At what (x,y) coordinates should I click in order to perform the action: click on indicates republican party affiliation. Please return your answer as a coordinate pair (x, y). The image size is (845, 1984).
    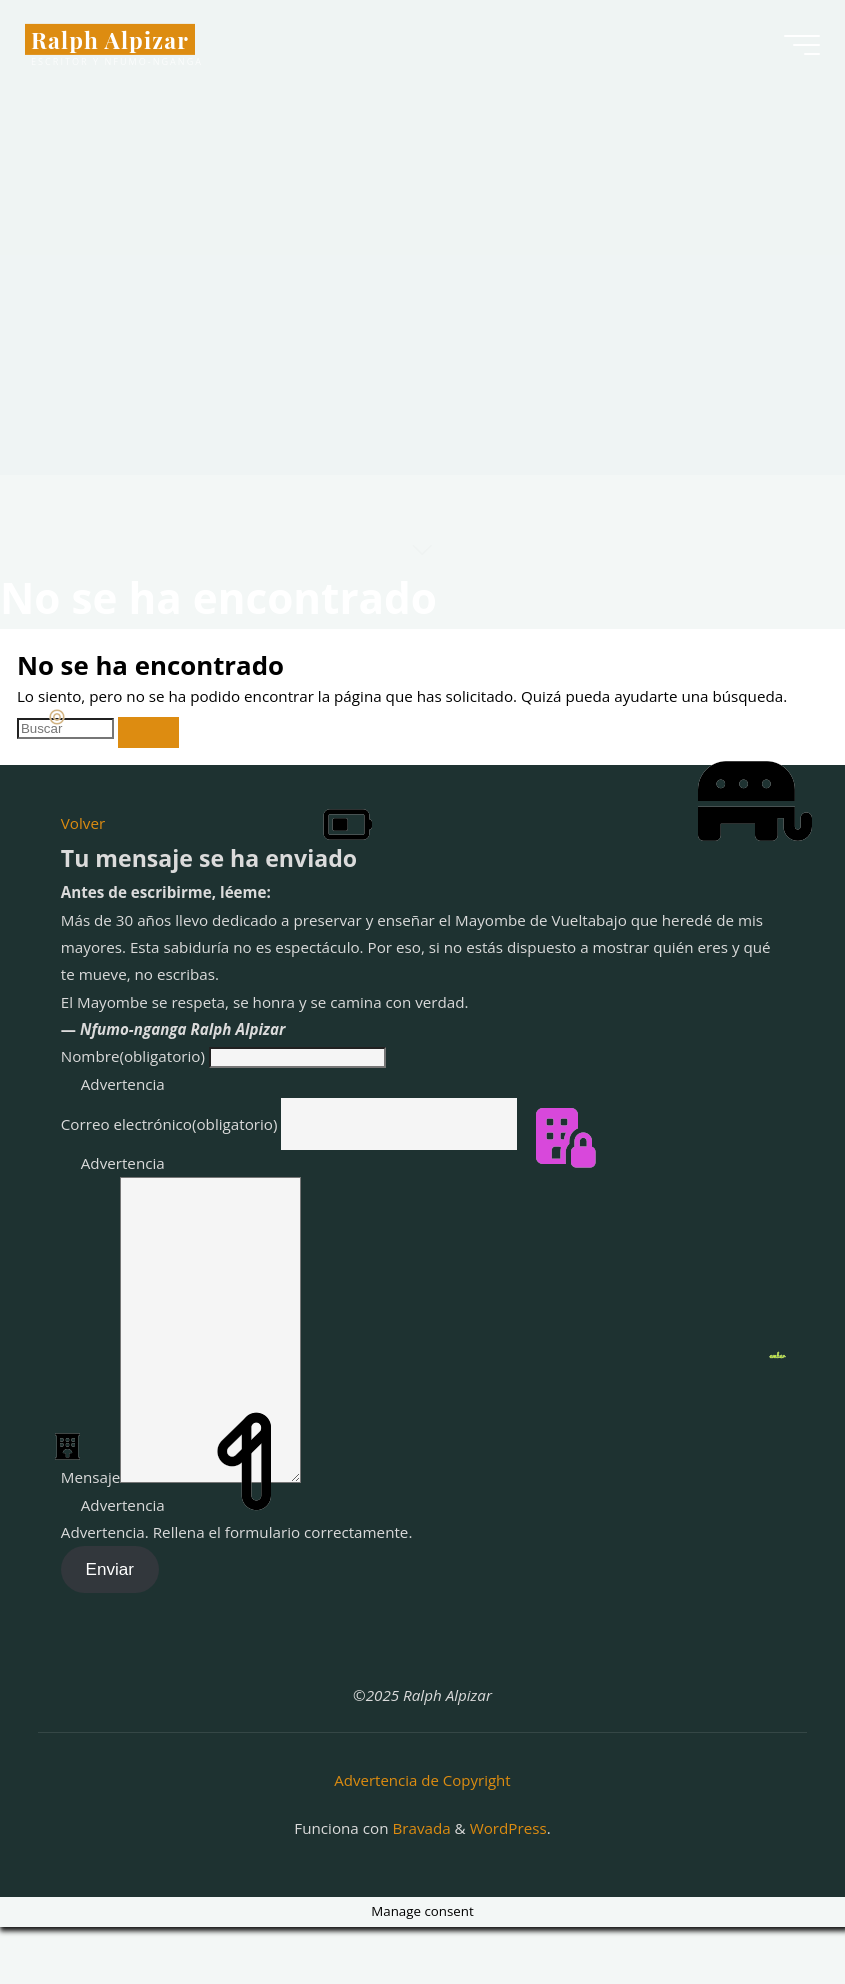
    Looking at the image, I should click on (755, 801).